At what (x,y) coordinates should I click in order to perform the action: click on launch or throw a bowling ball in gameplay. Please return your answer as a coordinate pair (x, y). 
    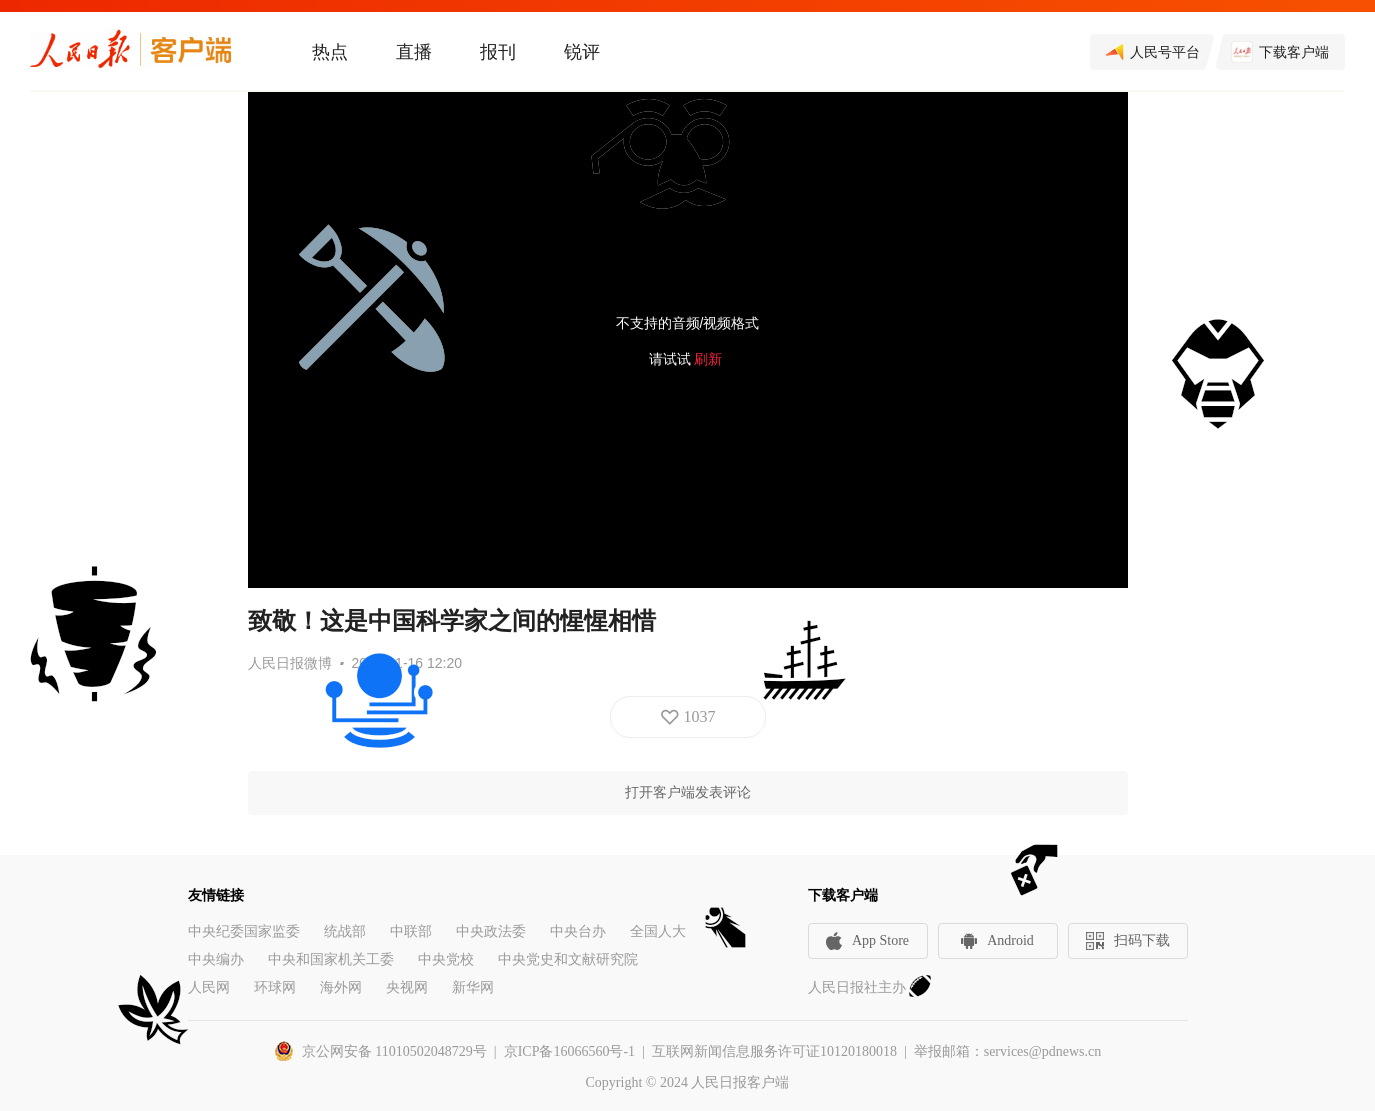
    Looking at the image, I should click on (725, 927).